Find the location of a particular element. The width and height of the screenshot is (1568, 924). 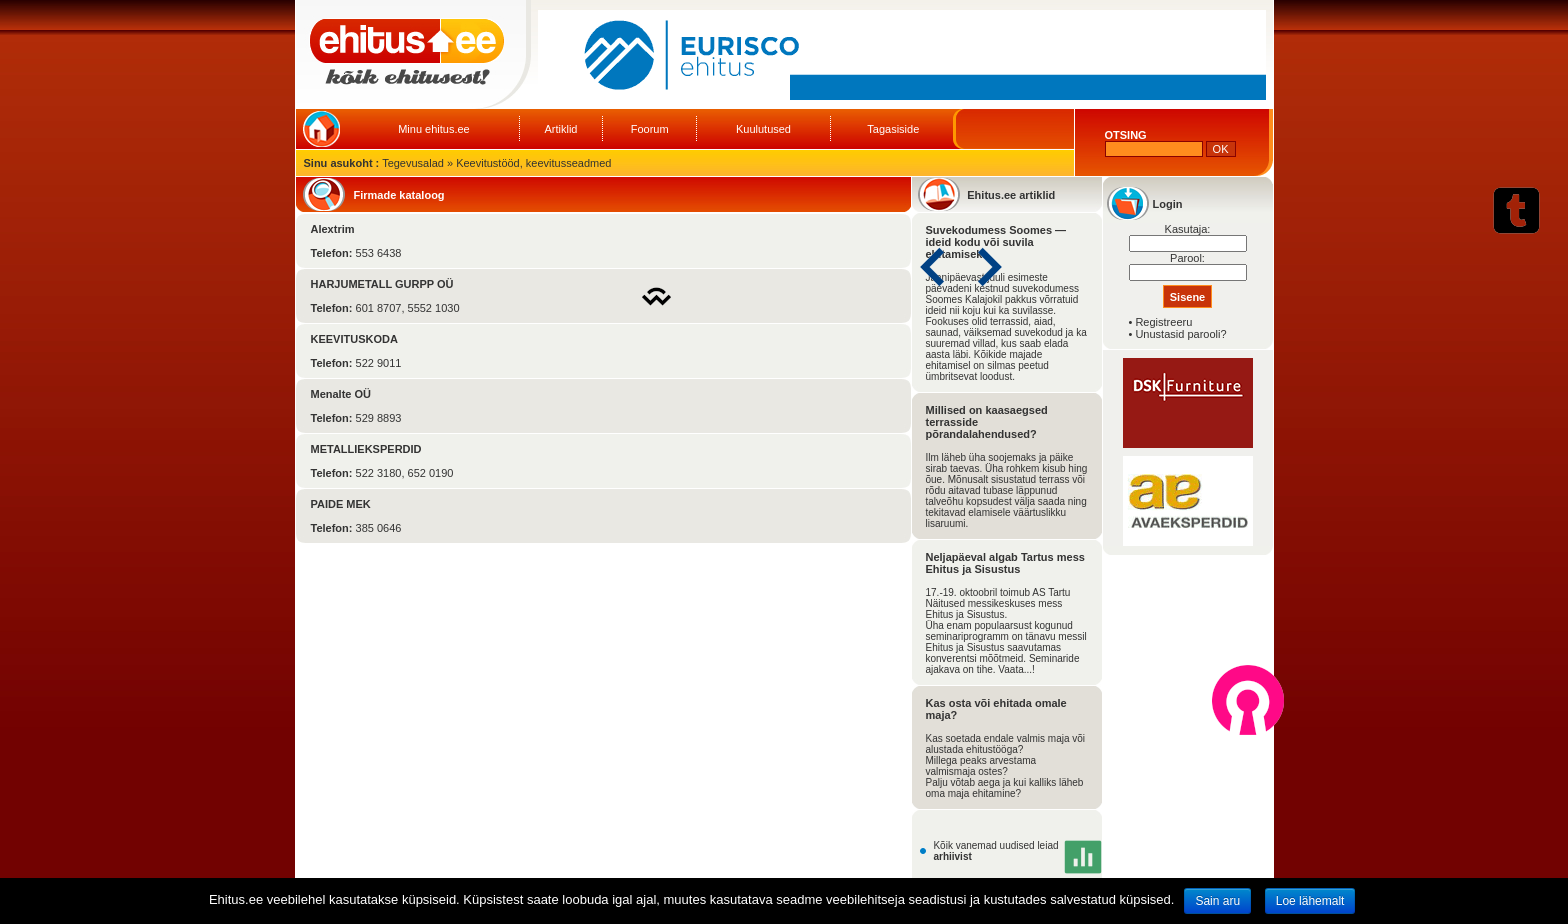

view or edit source code is located at coordinates (961, 267).